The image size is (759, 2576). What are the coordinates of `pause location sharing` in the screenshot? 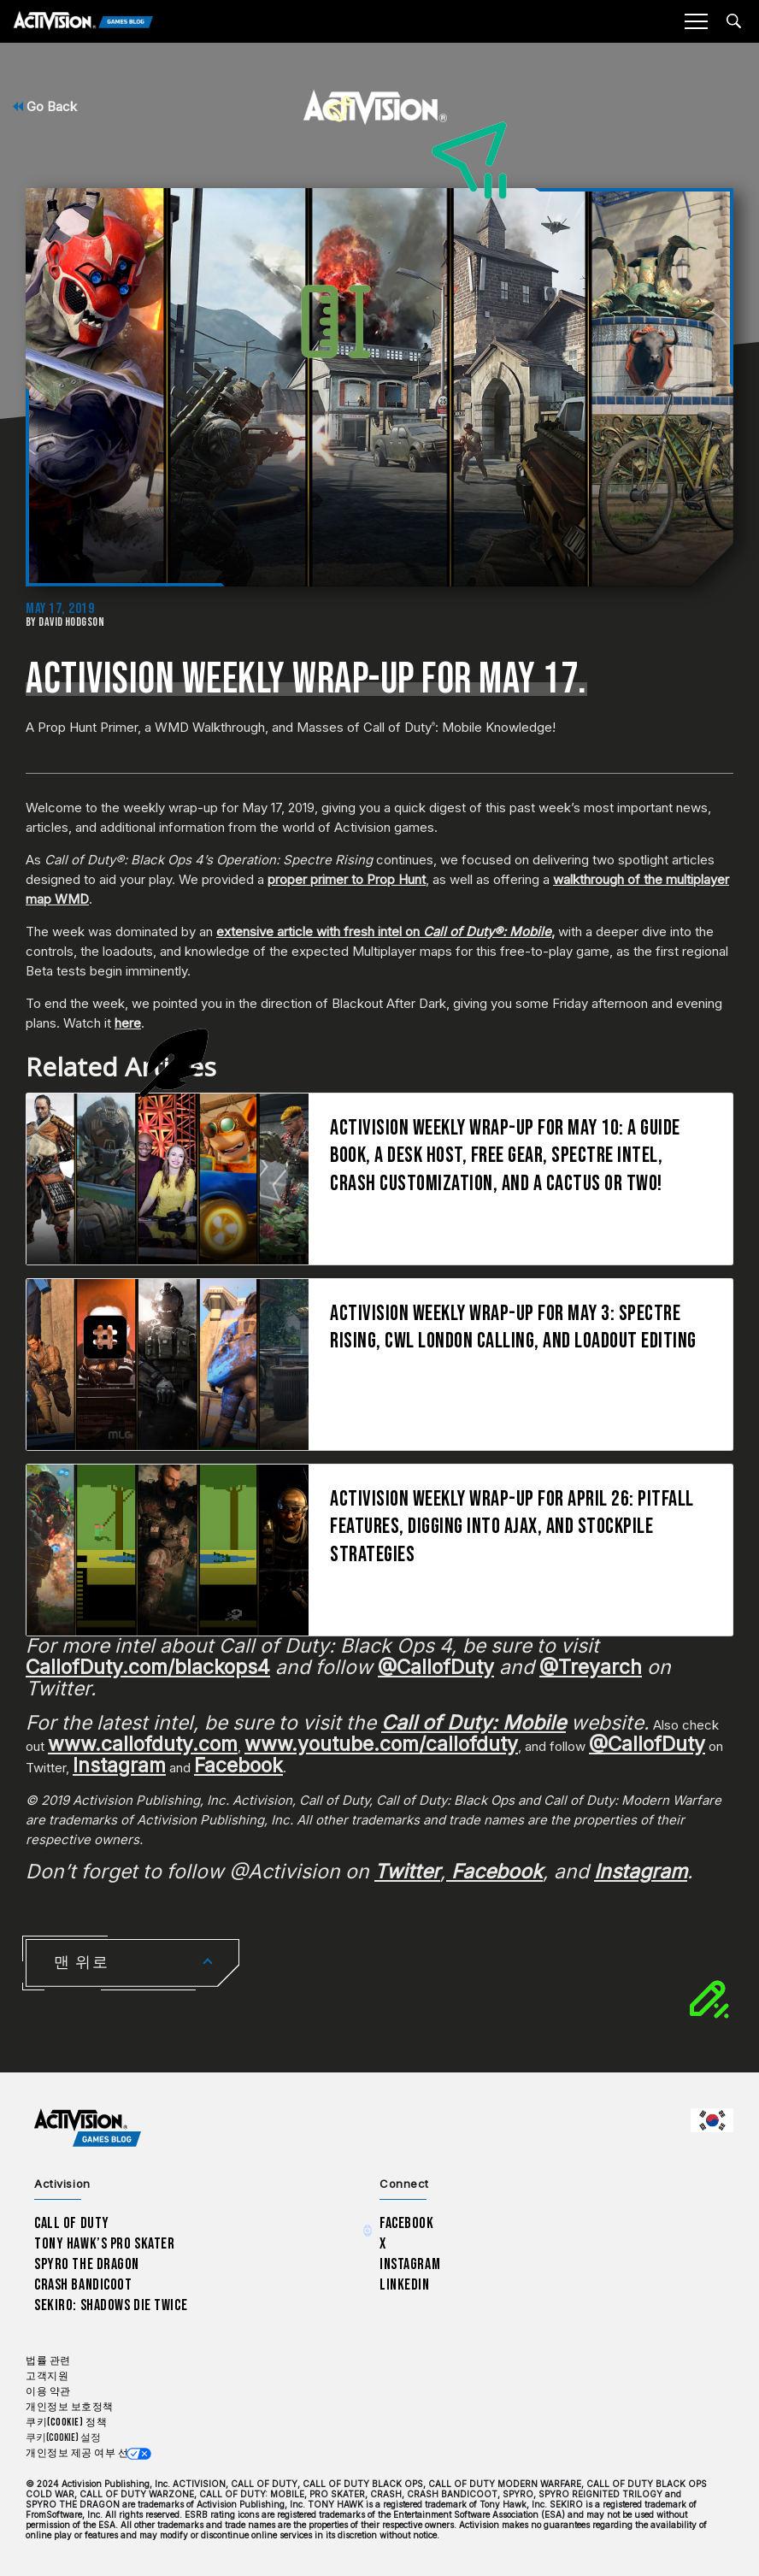 It's located at (469, 158).